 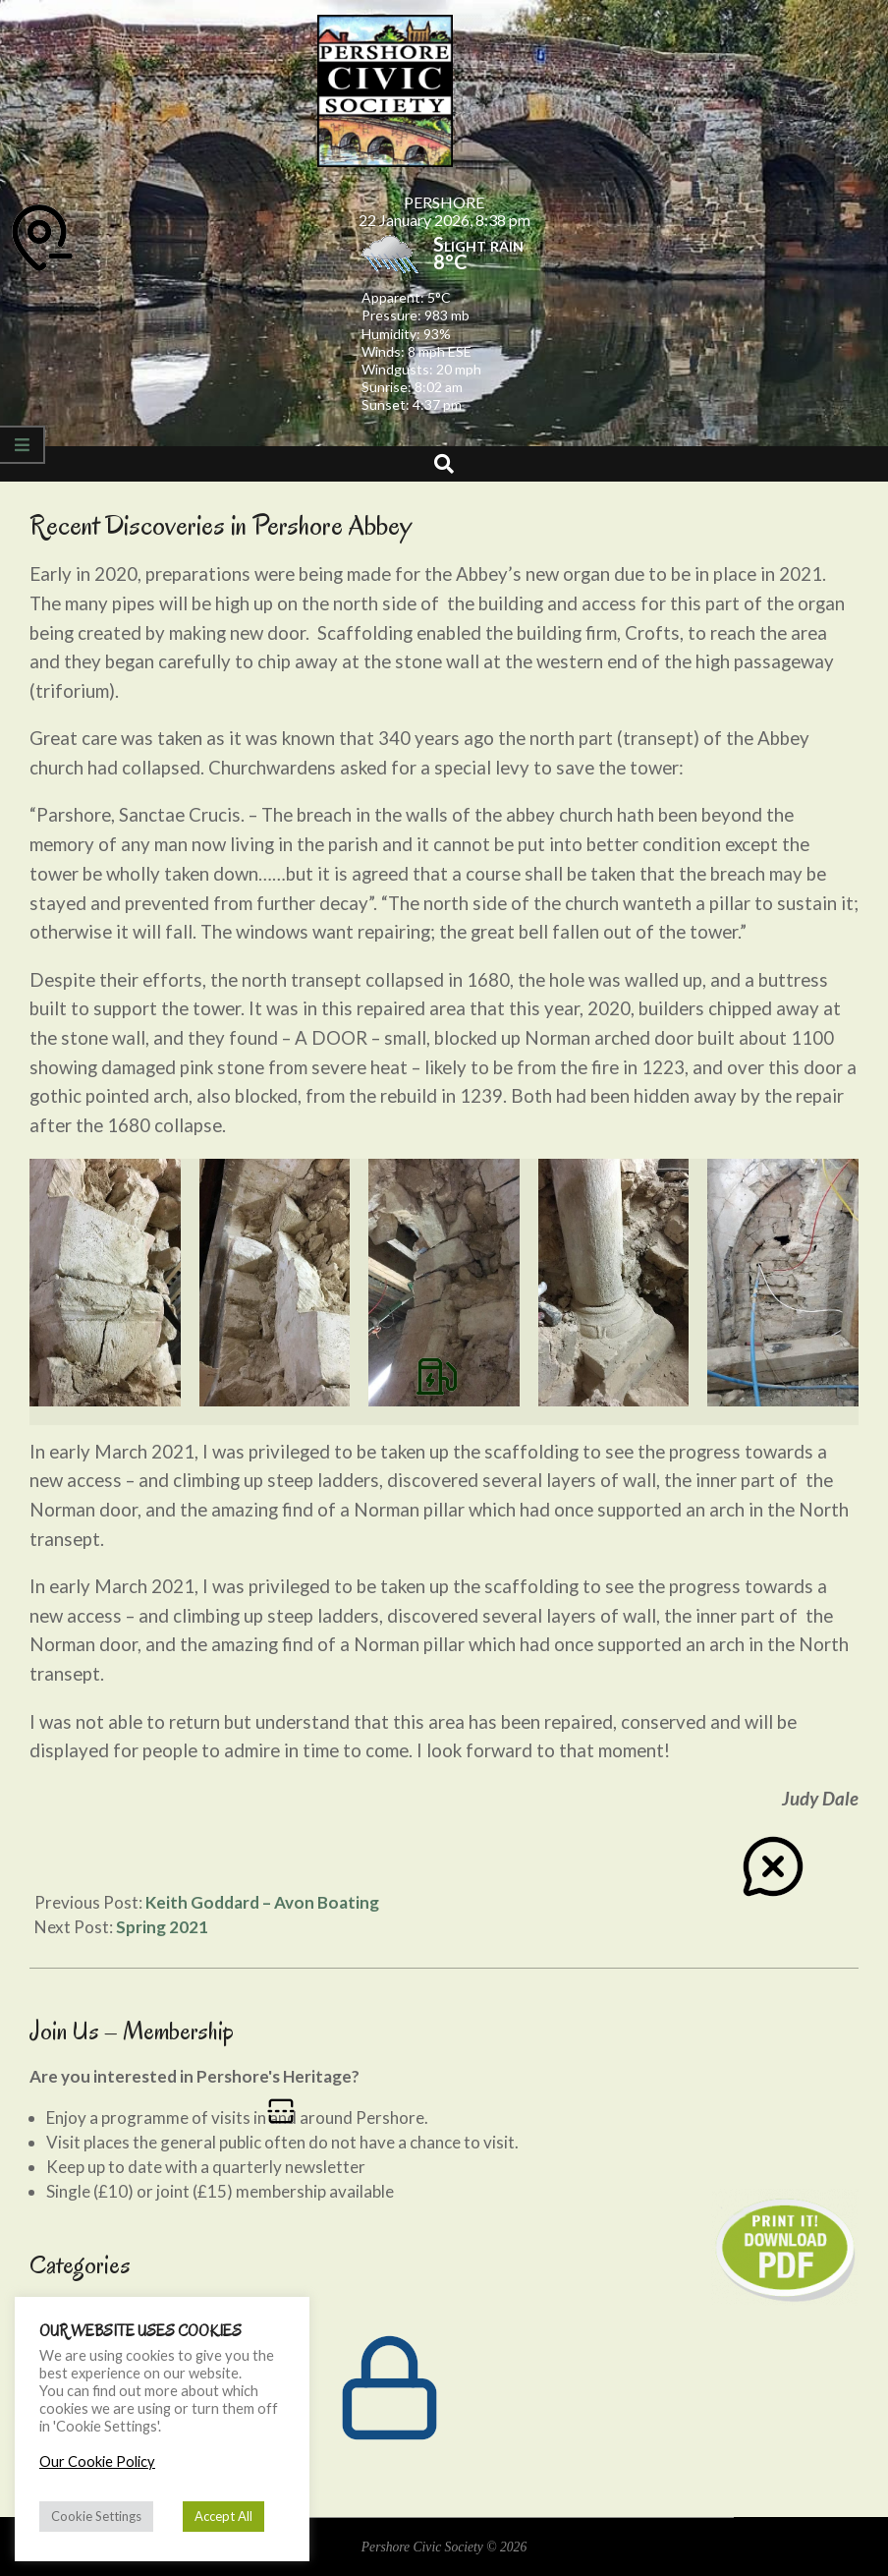 I want to click on indicates a secure or encrypted connection, so click(x=389, y=2387).